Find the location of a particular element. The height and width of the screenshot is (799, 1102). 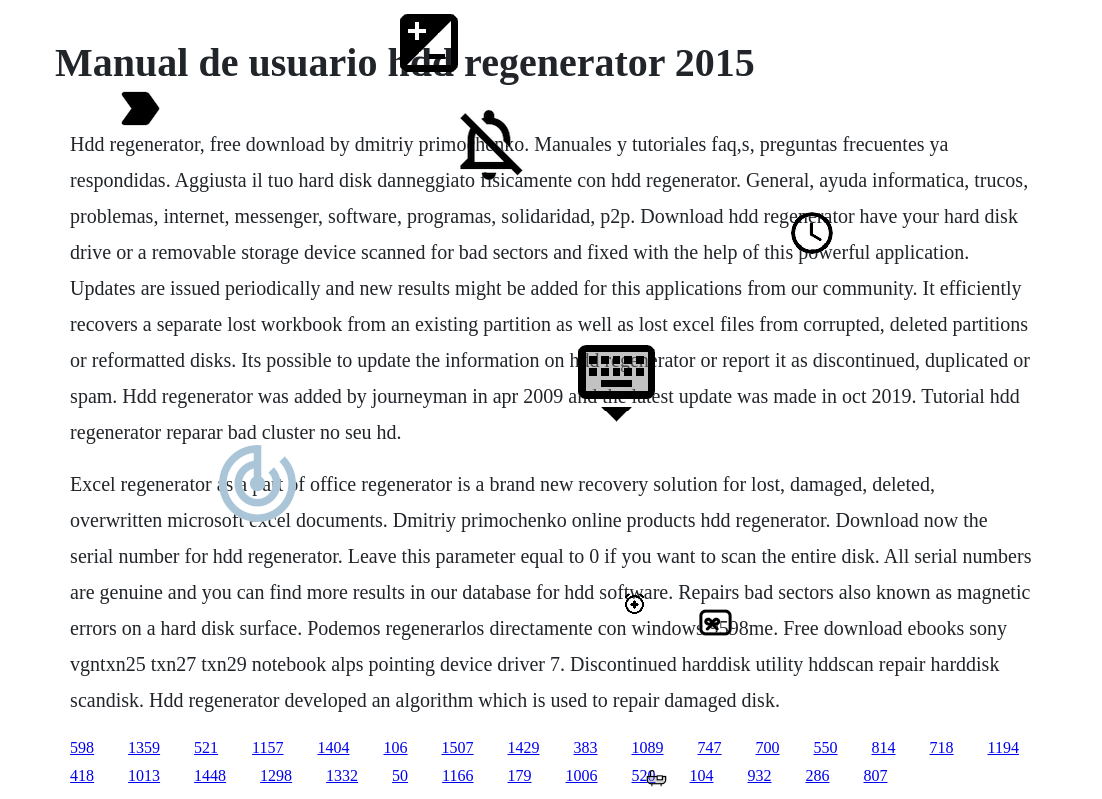

hide the on-screen keyboard is located at coordinates (616, 379).